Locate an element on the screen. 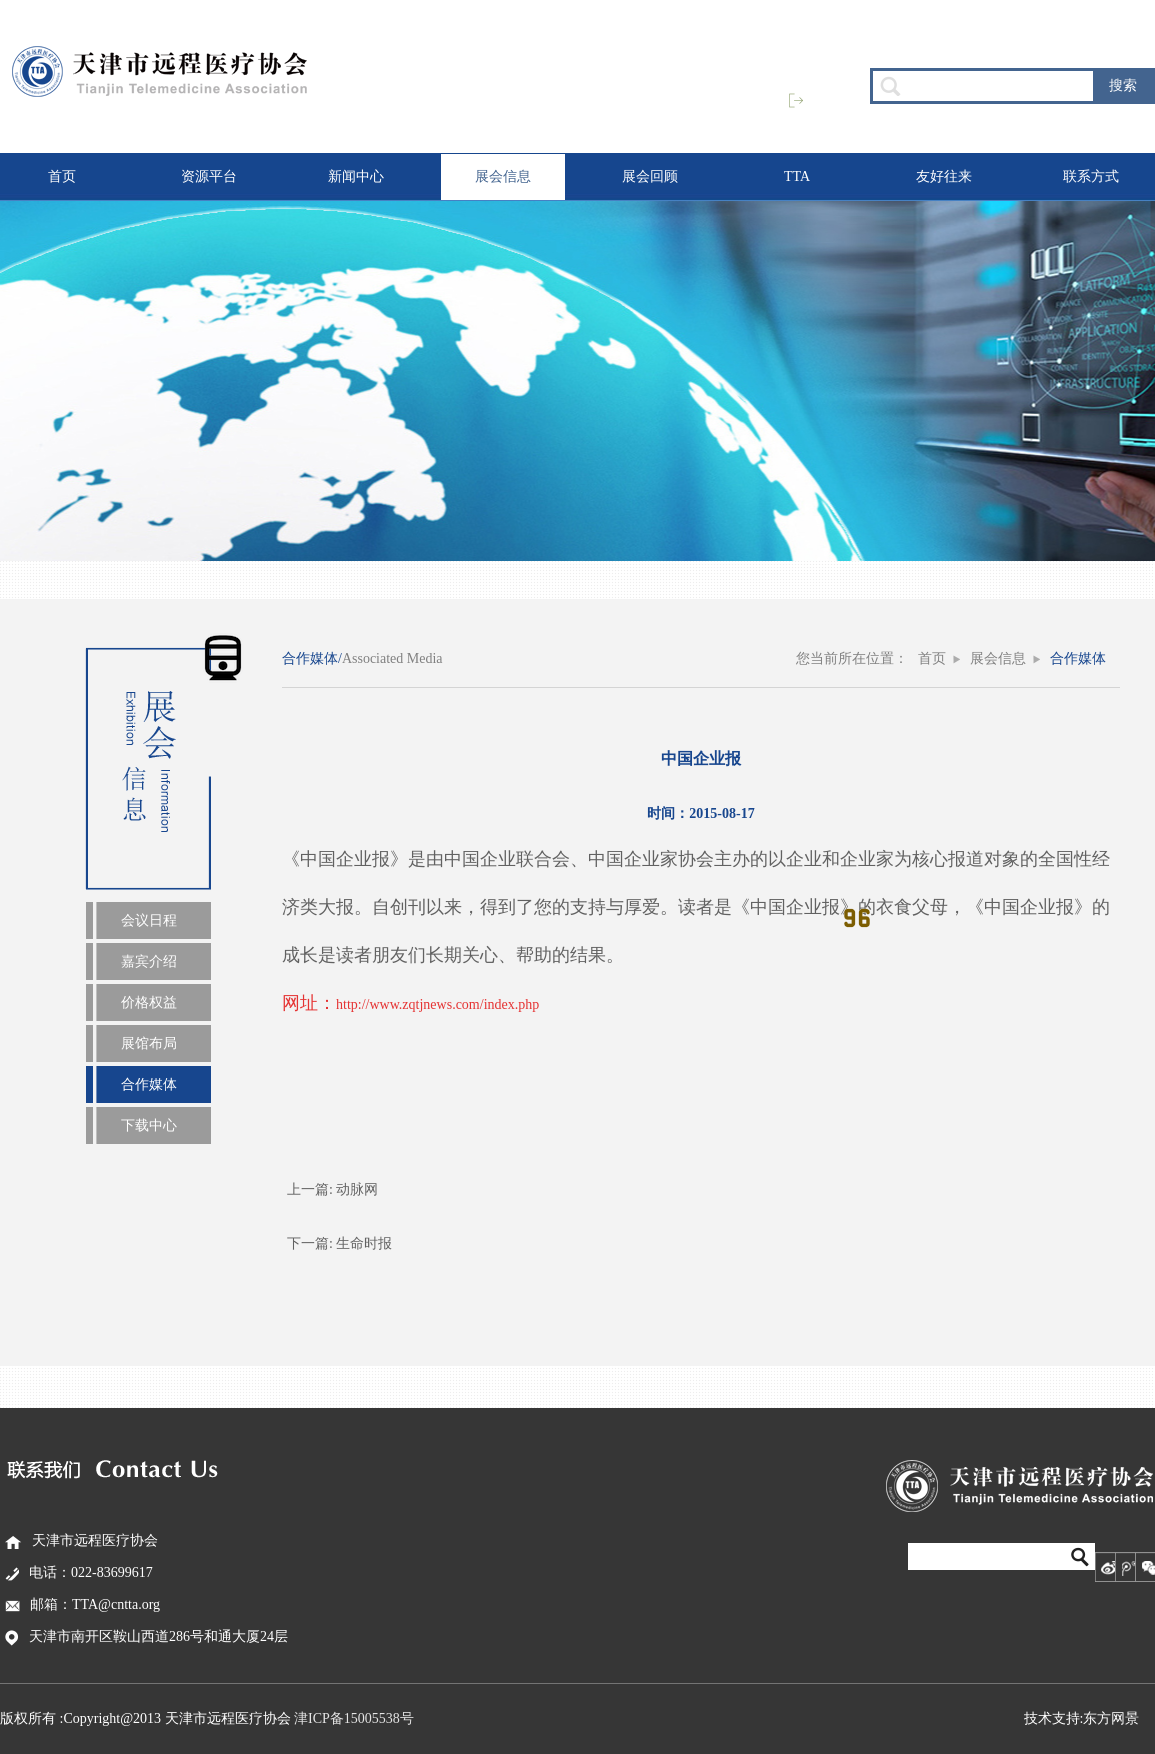  sign out of your account is located at coordinates (795, 100).